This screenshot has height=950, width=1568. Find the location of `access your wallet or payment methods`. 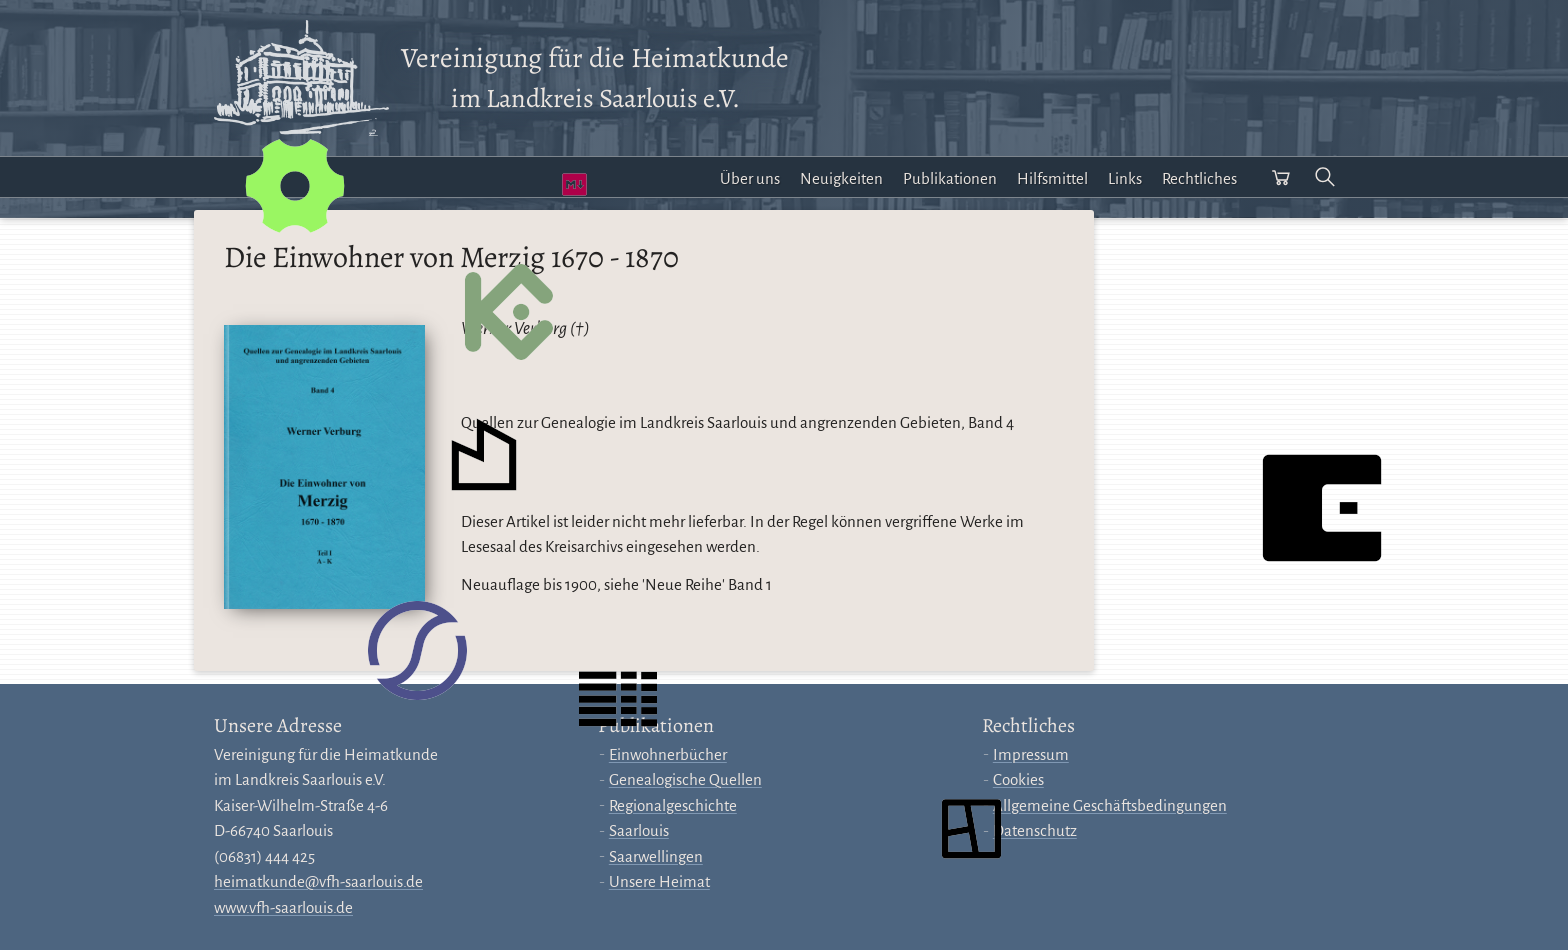

access your wallet or payment methods is located at coordinates (1322, 508).